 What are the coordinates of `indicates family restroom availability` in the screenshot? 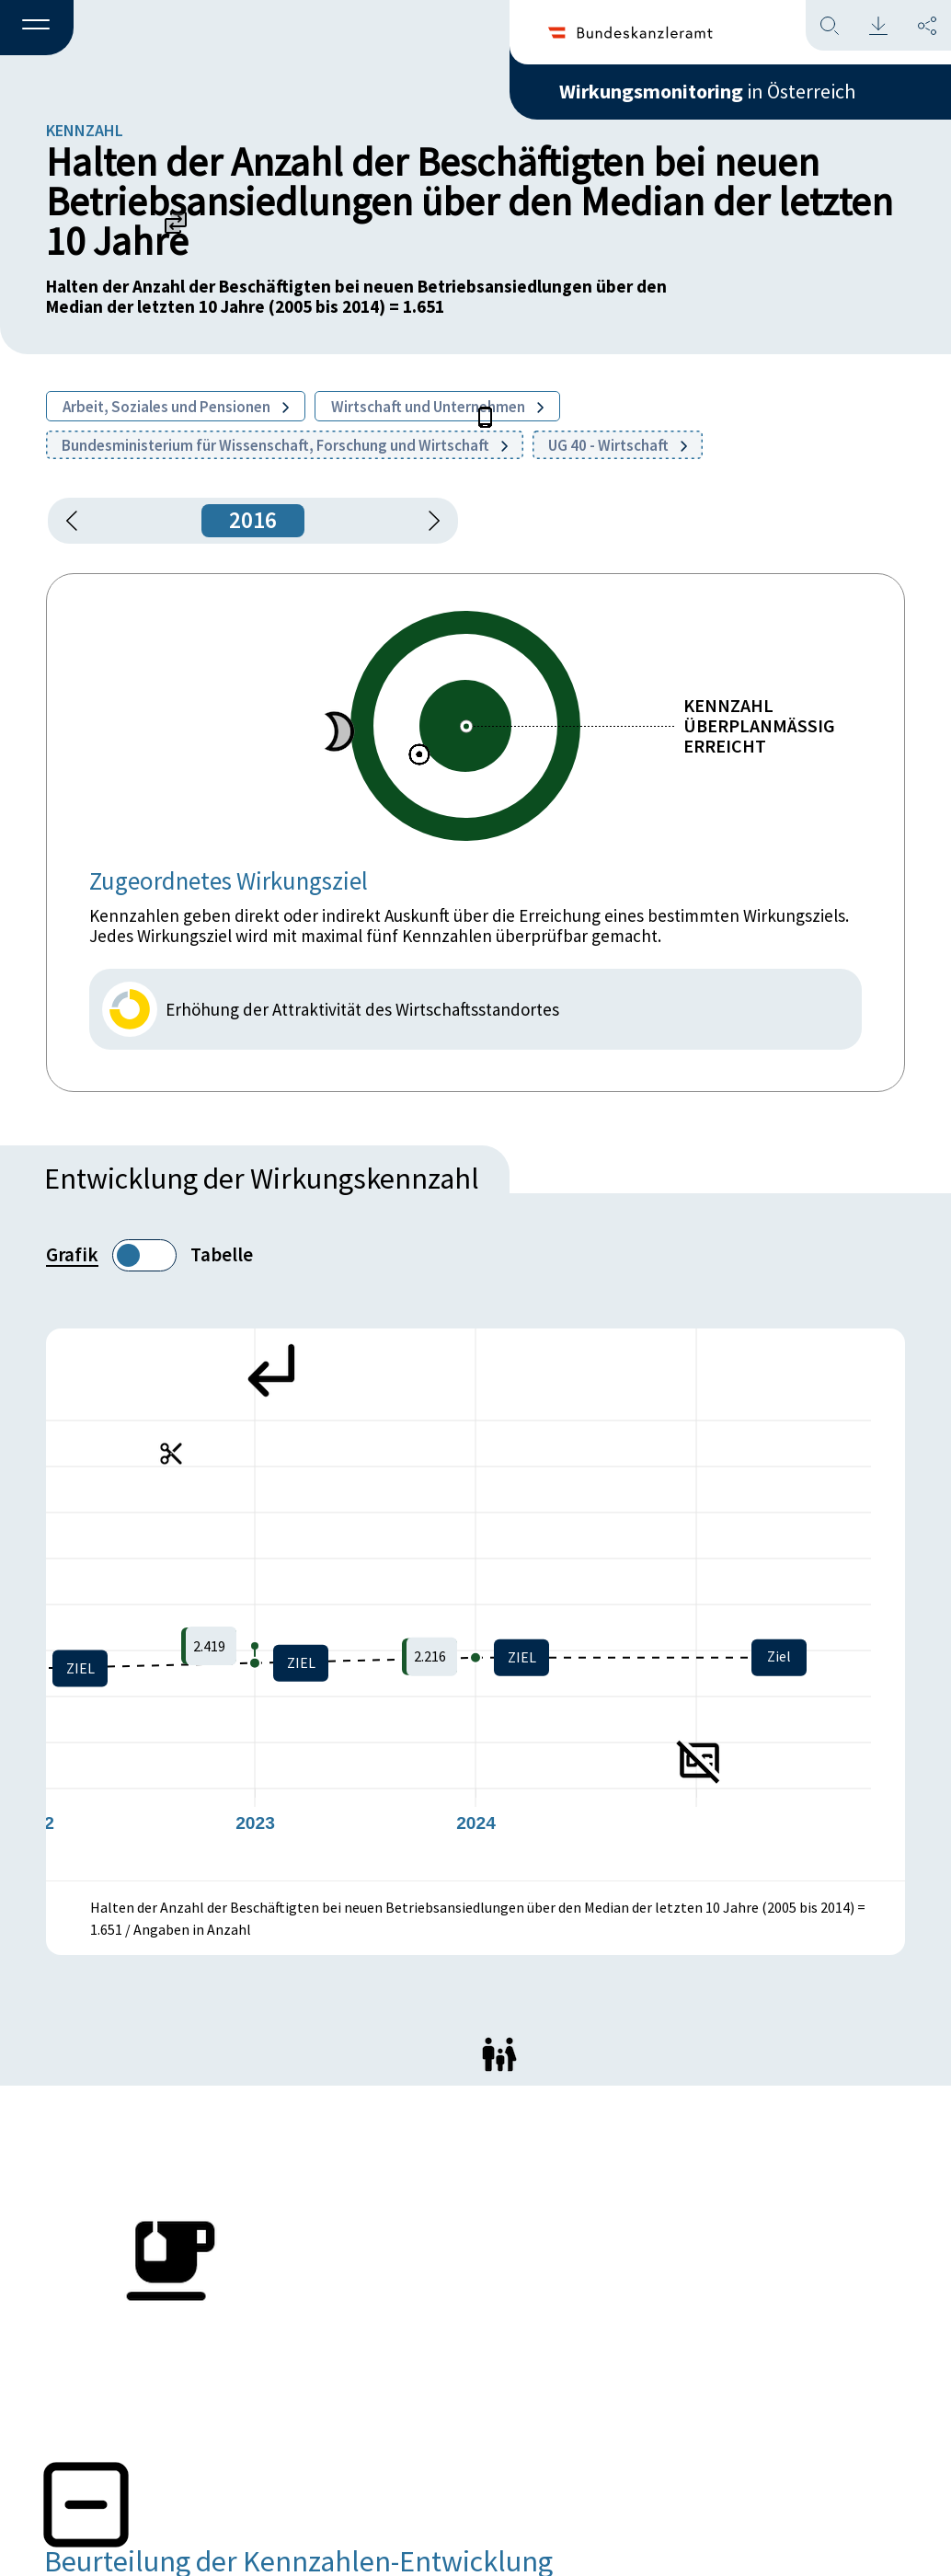 It's located at (499, 2054).